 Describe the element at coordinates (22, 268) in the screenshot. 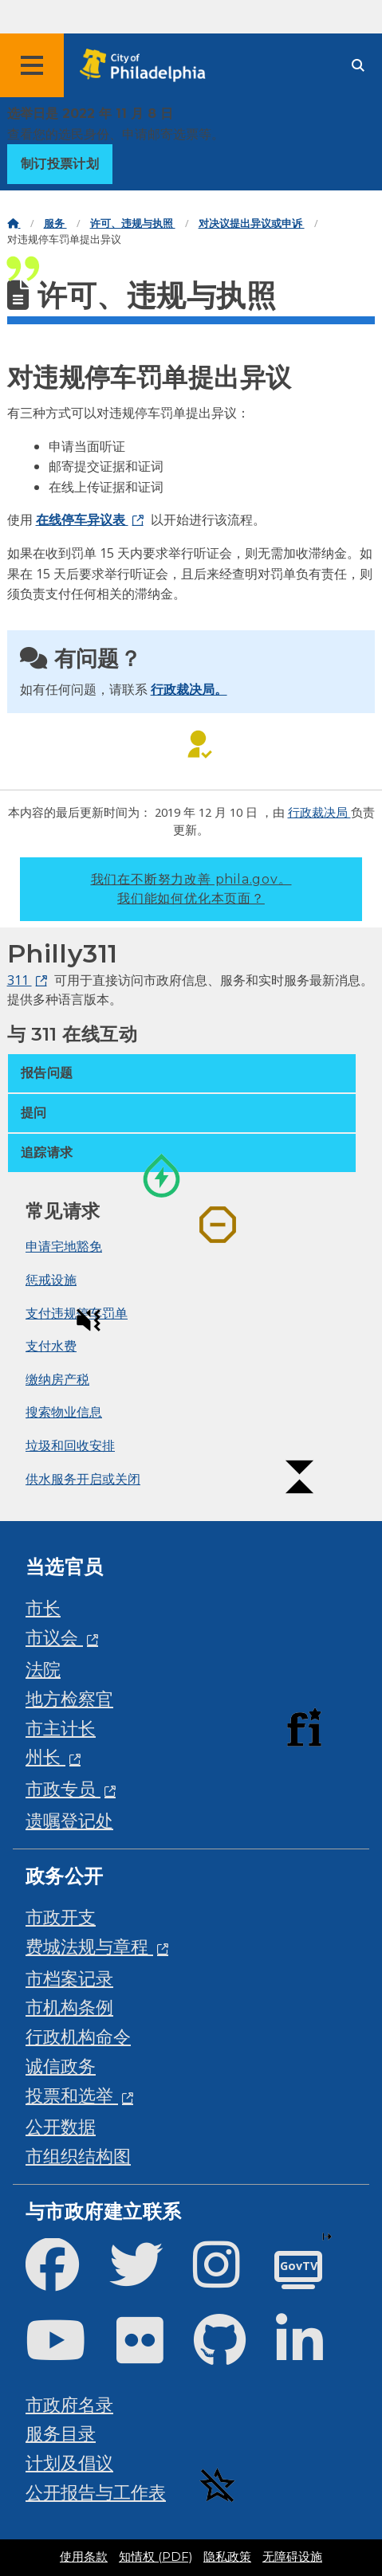

I see `insert a closing quotation mark` at that location.